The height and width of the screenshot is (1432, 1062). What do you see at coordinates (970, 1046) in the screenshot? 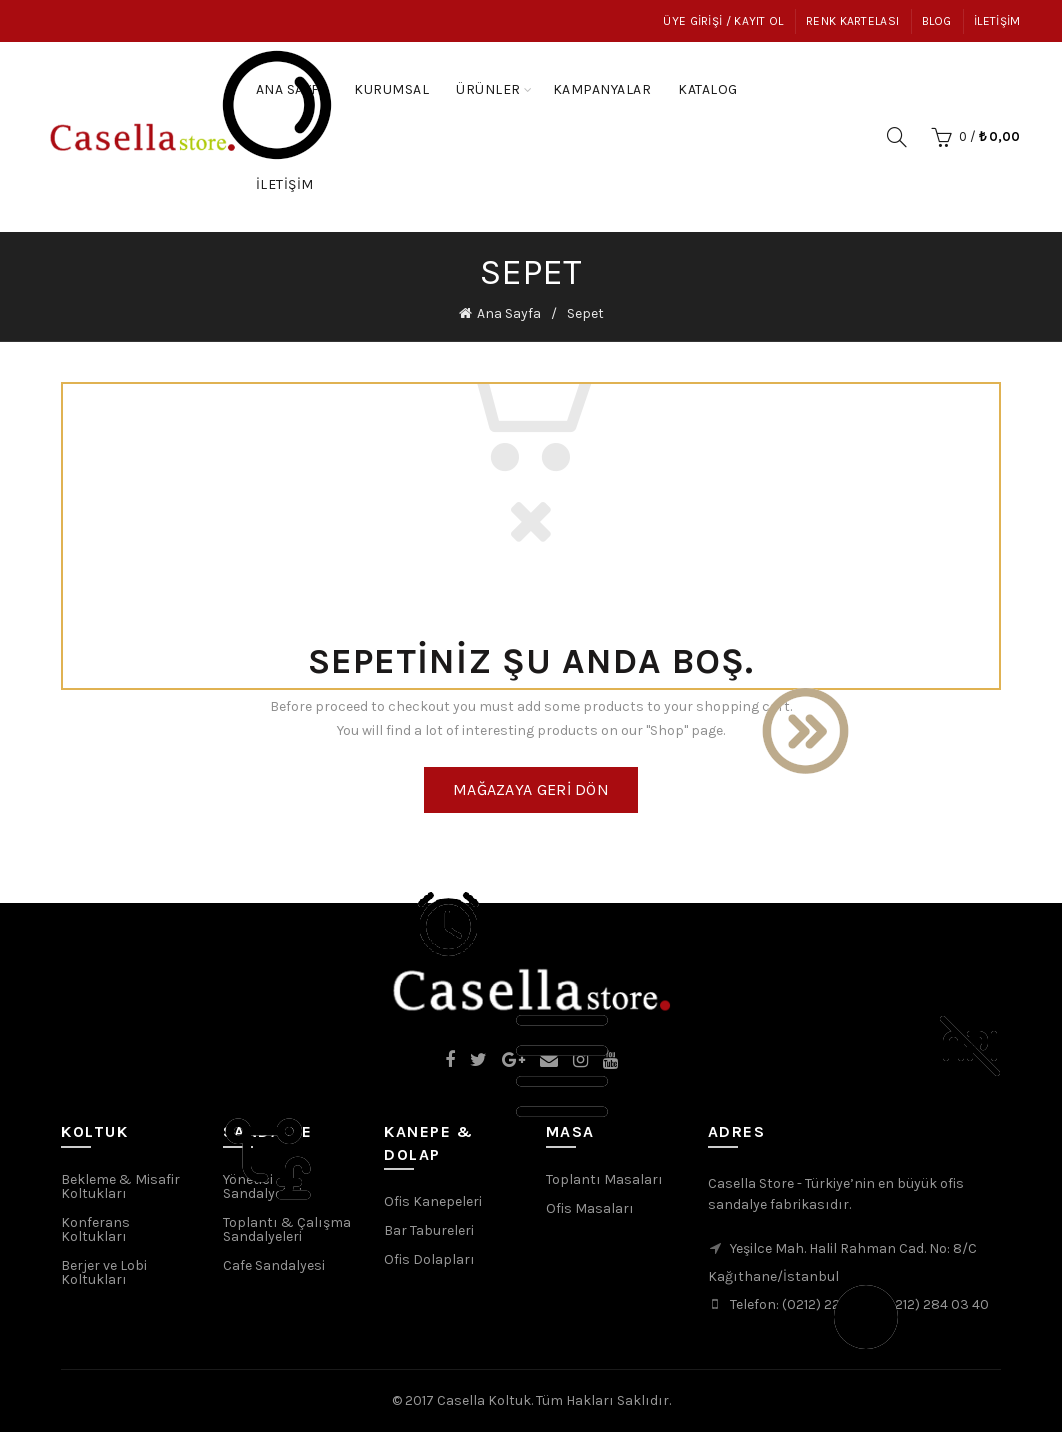
I see `api connection disabled or unavailable` at bounding box center [970, 1046].